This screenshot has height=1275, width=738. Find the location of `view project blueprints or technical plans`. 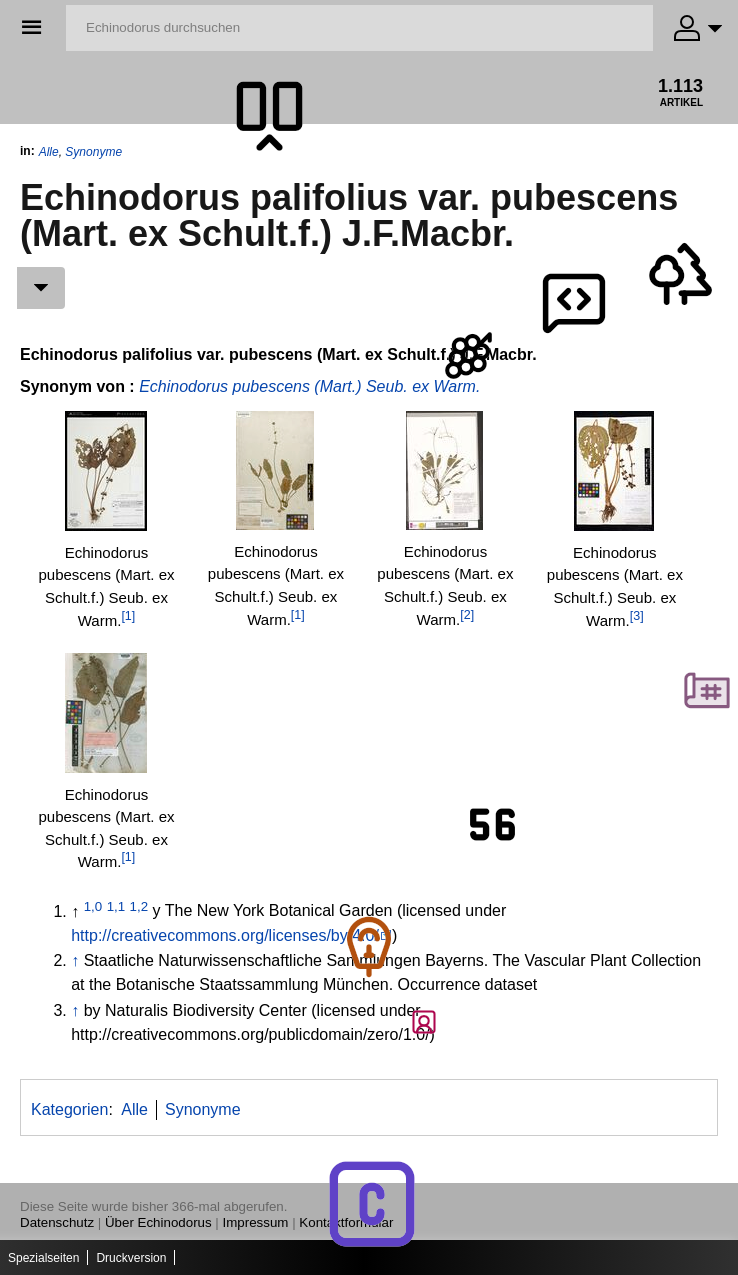

view project blueprints or technical plans is located at coordinates (707, 692).